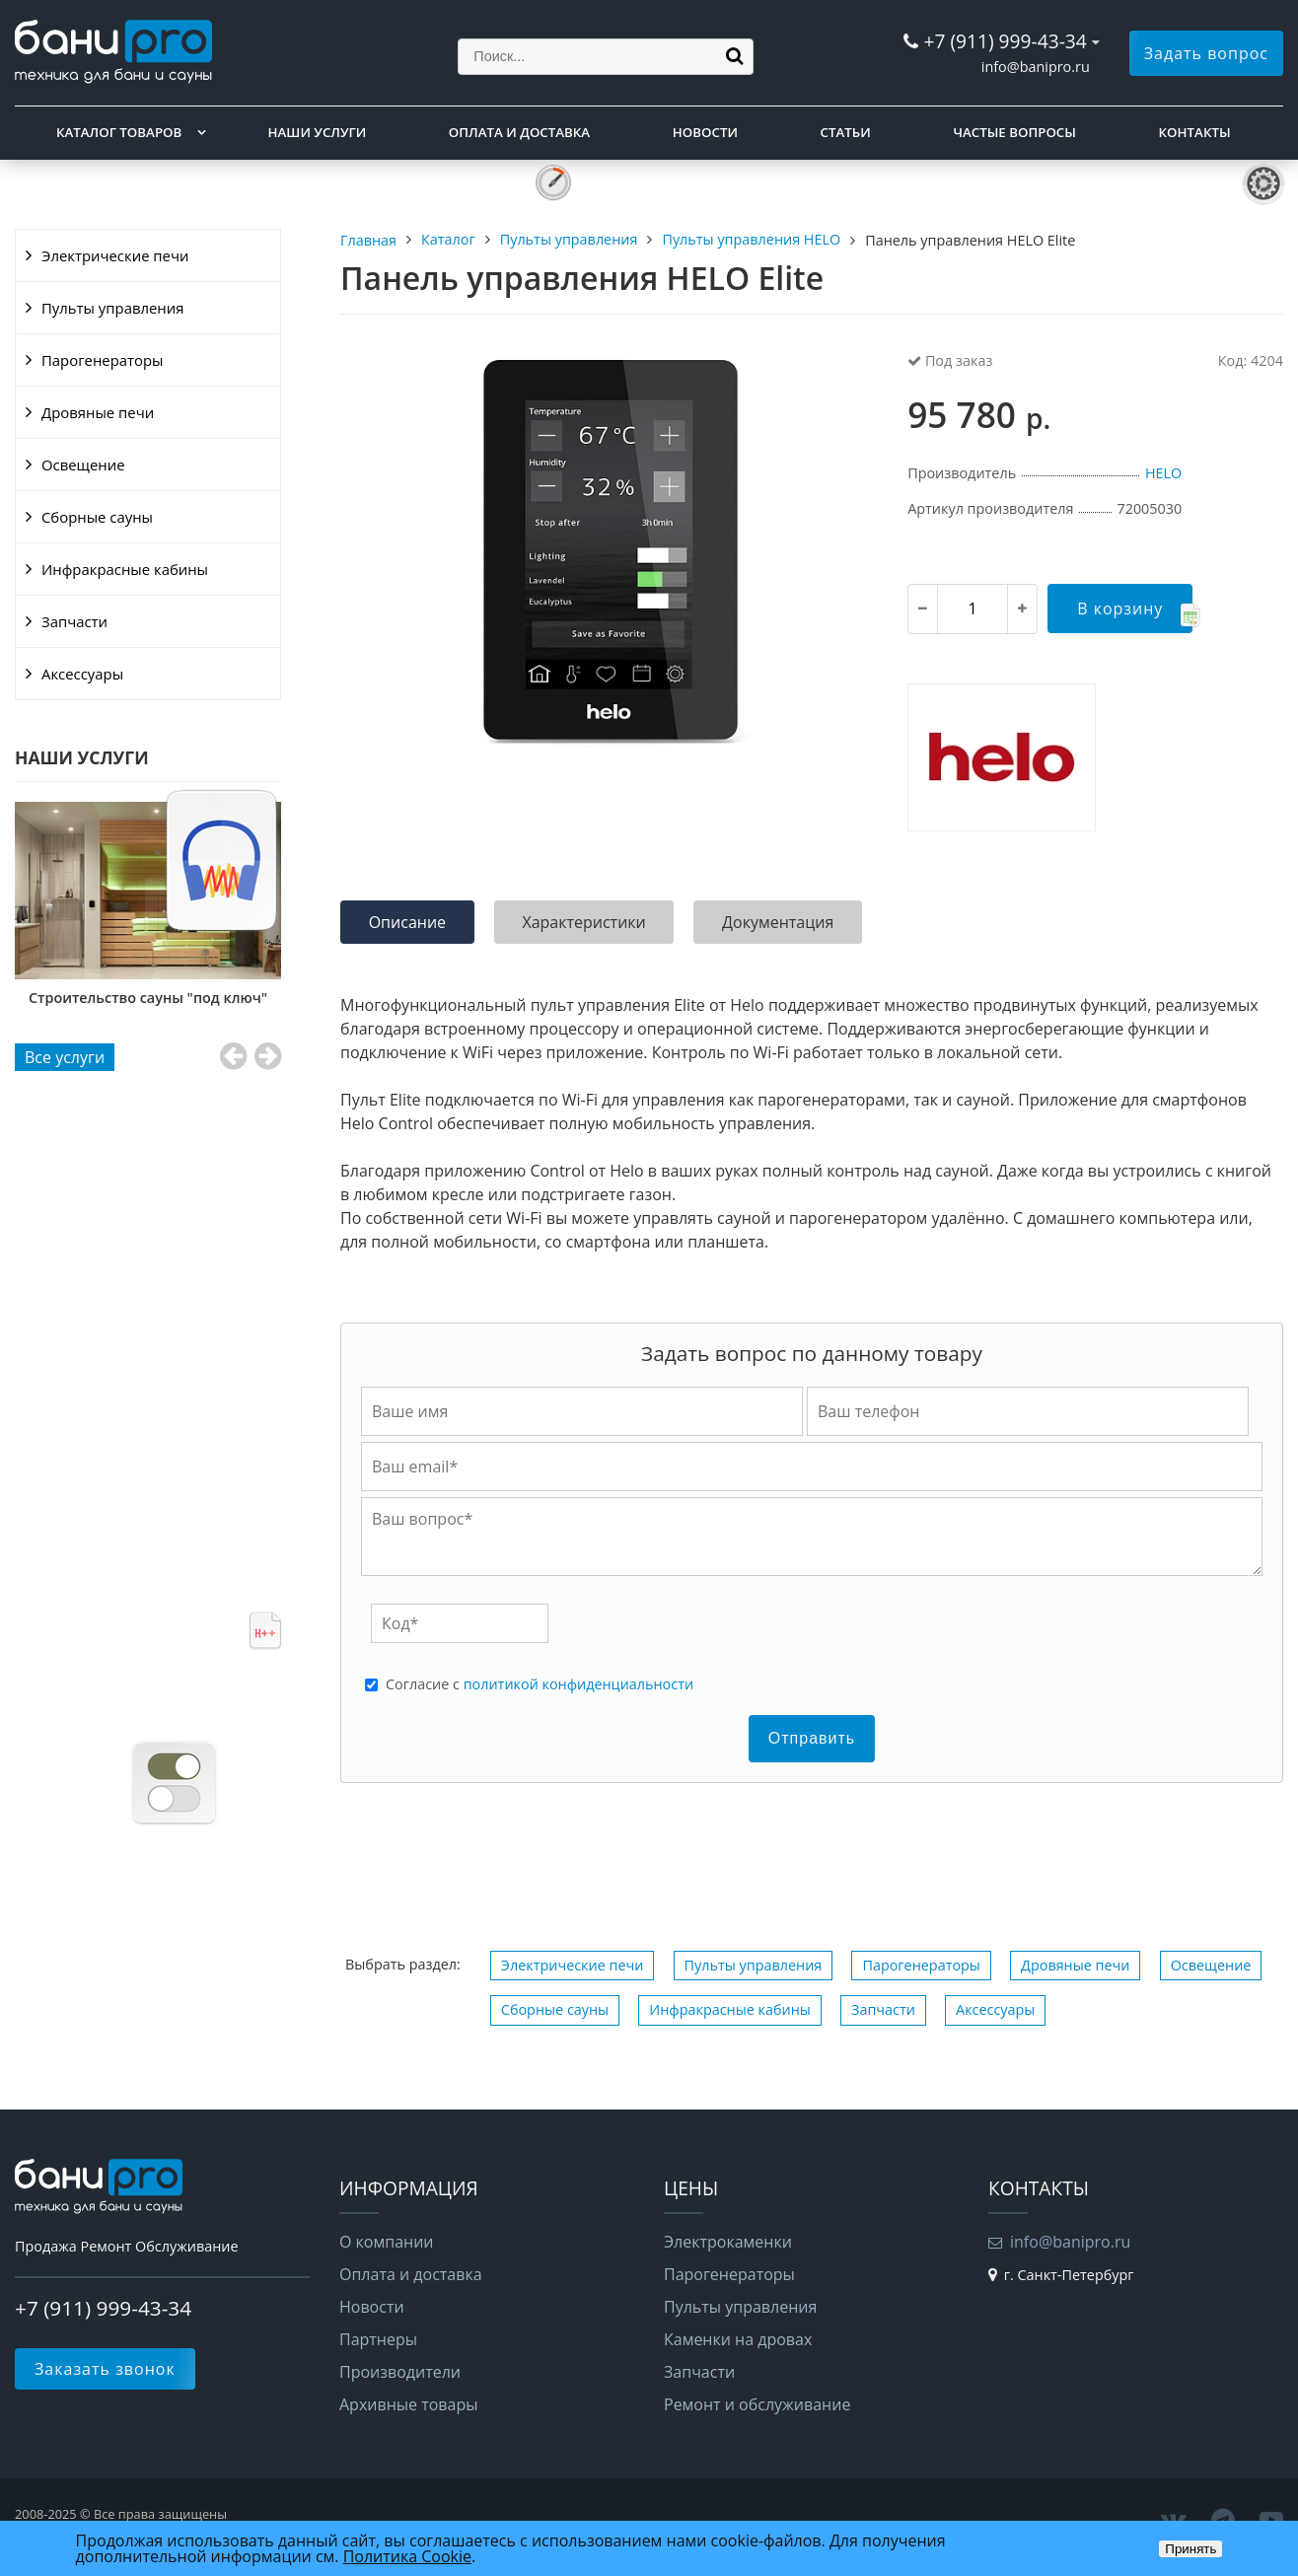 The width and height of the screenshot is (1298, 2576). I want to click on an audacity audio project file, so click(221, 860).